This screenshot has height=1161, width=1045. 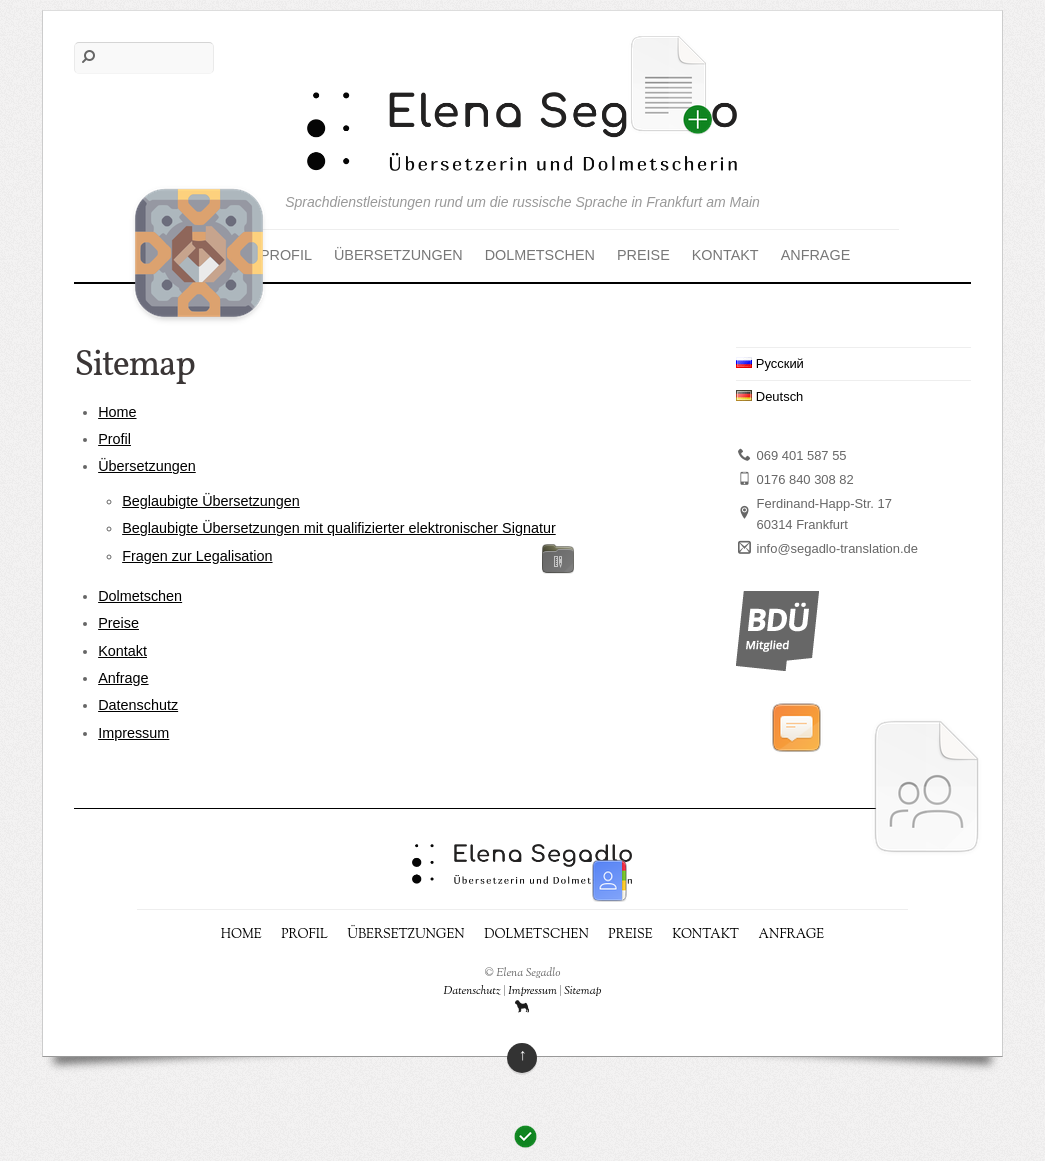 I want to click on create a new document, so click(x=668, y=83).